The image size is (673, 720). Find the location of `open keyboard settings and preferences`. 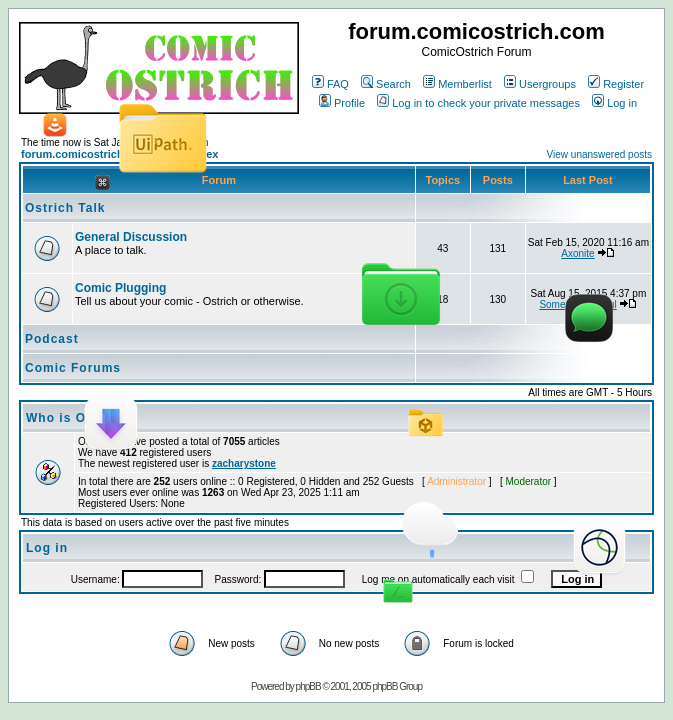

open keyboard settings and preferences is located at coordinates (102, 182).